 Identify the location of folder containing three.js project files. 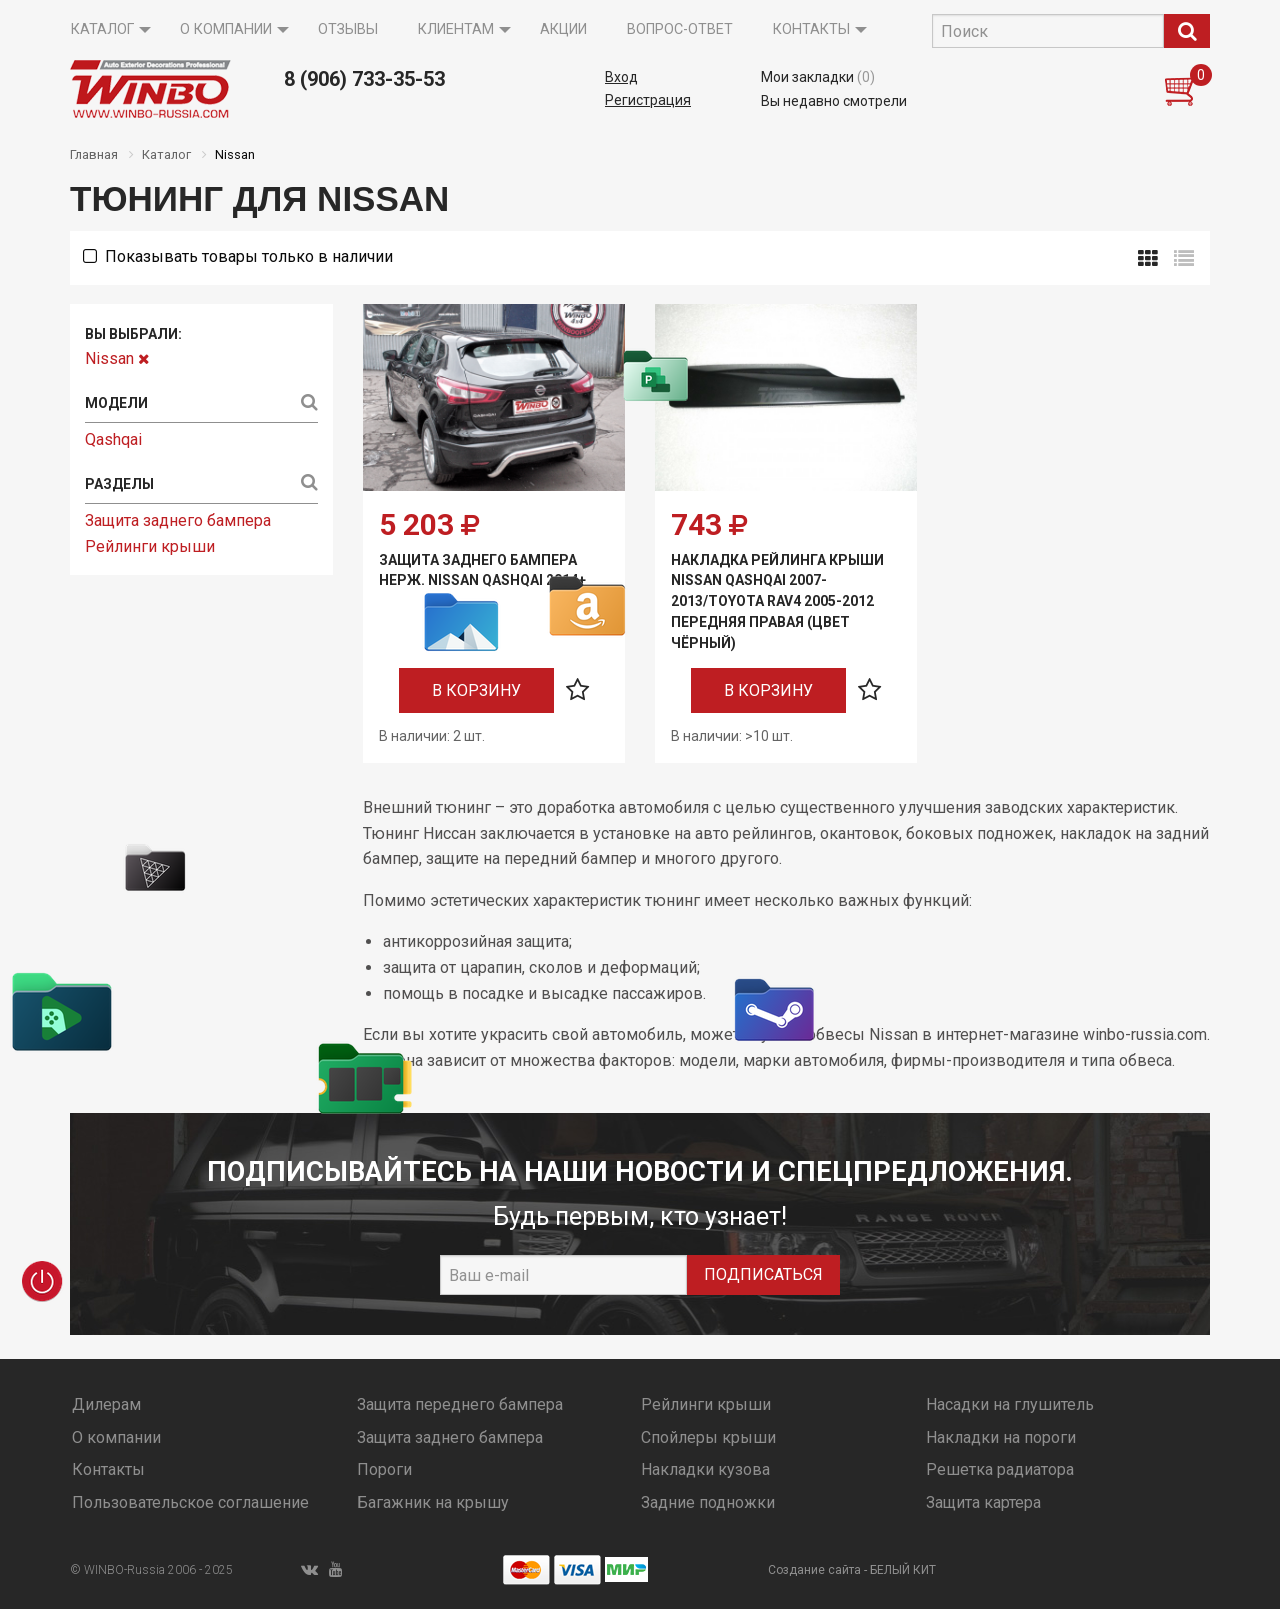
(155, 869).